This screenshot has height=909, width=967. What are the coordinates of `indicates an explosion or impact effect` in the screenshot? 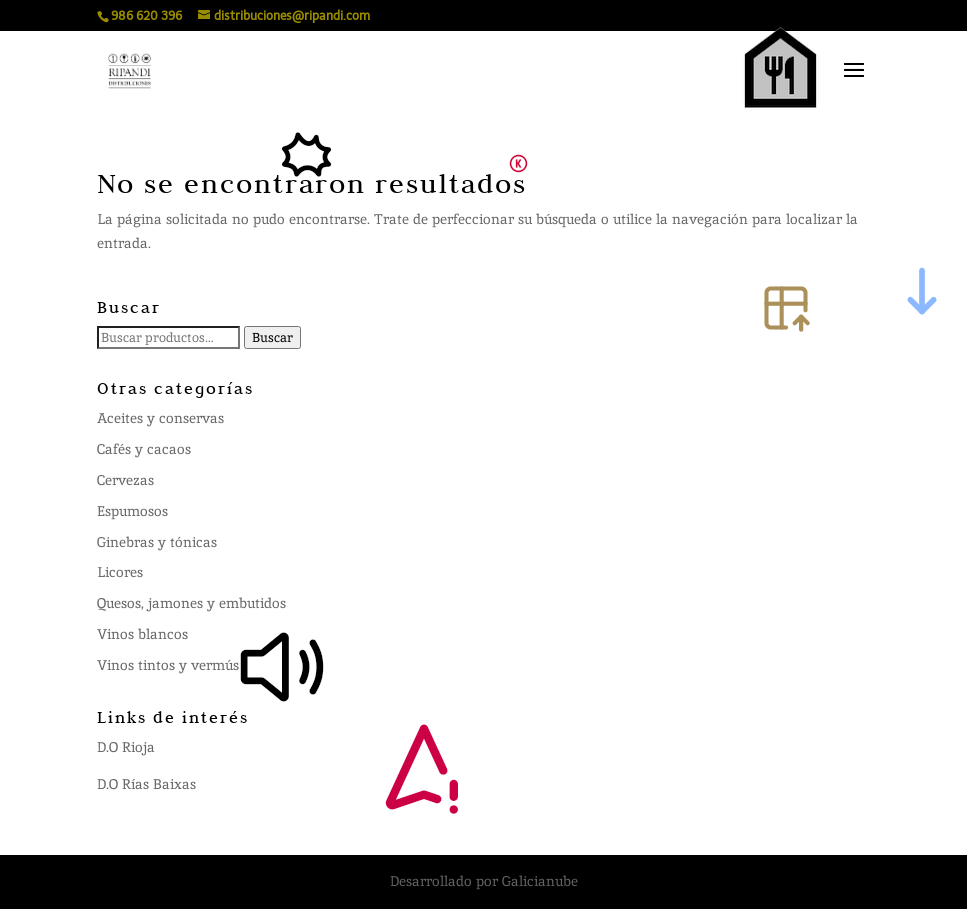 It's located at (306, 154).